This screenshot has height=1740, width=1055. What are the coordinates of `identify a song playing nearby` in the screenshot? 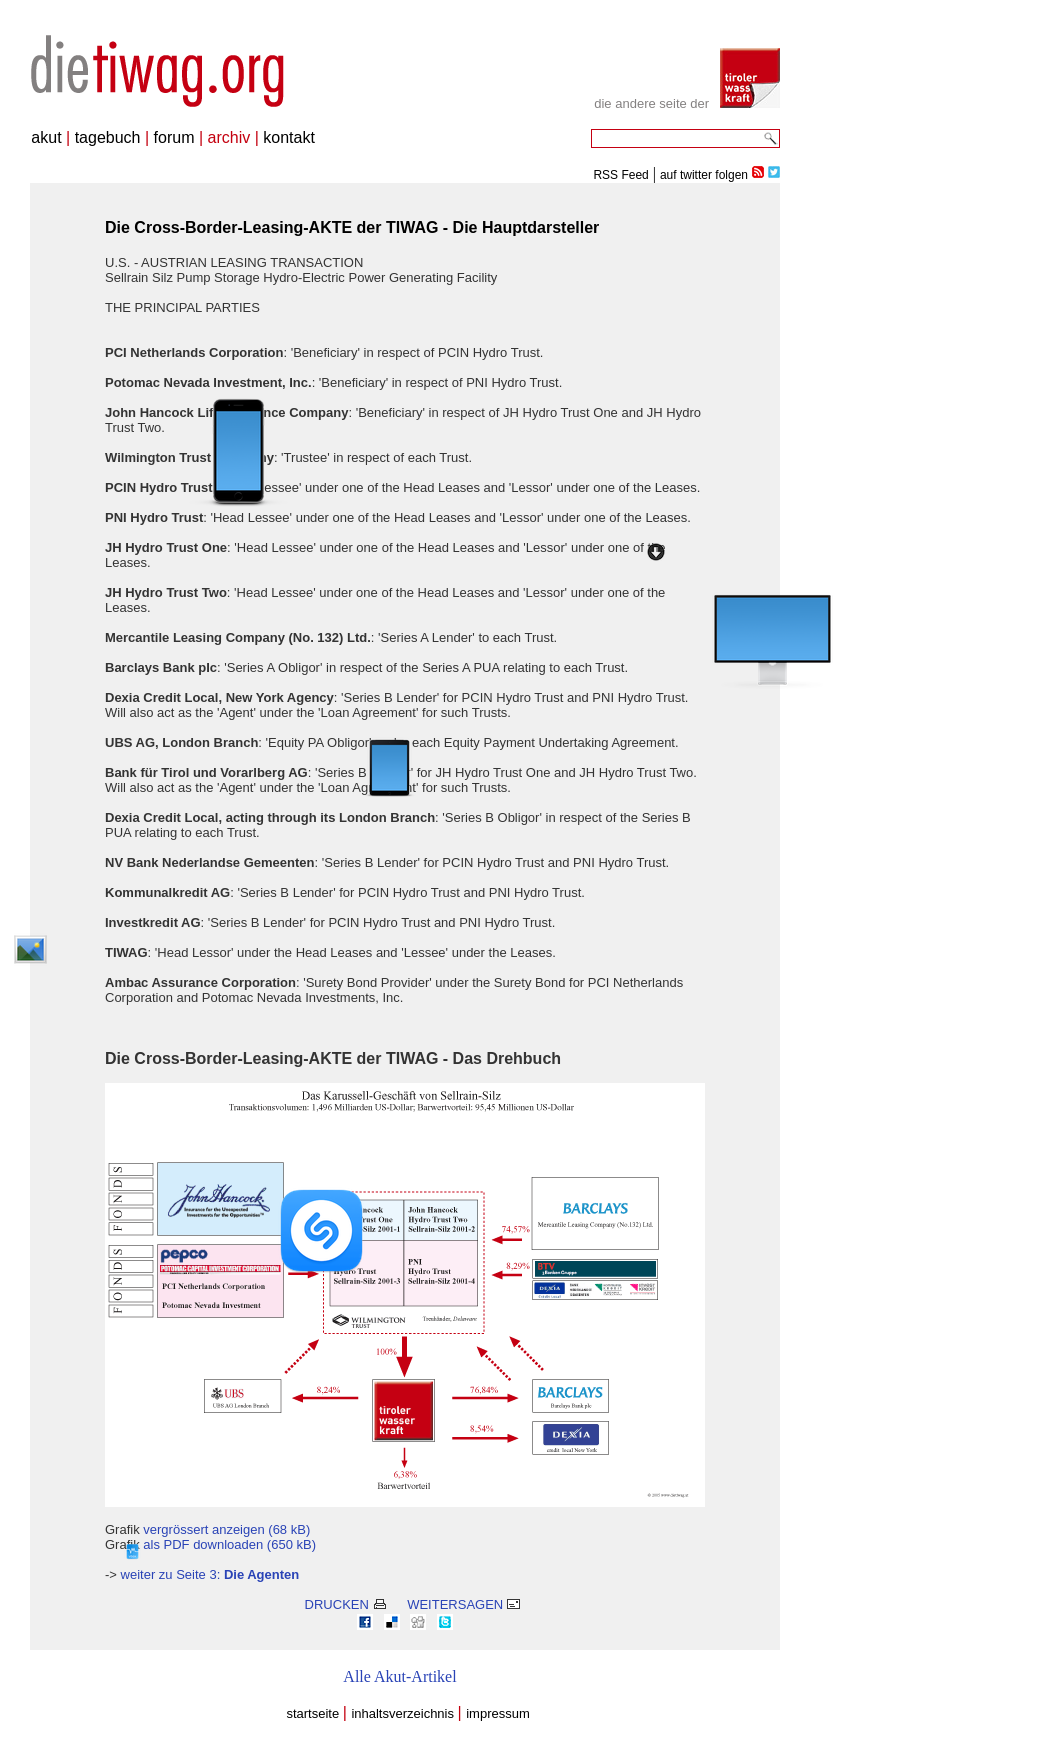 It's located at (321, 1230).